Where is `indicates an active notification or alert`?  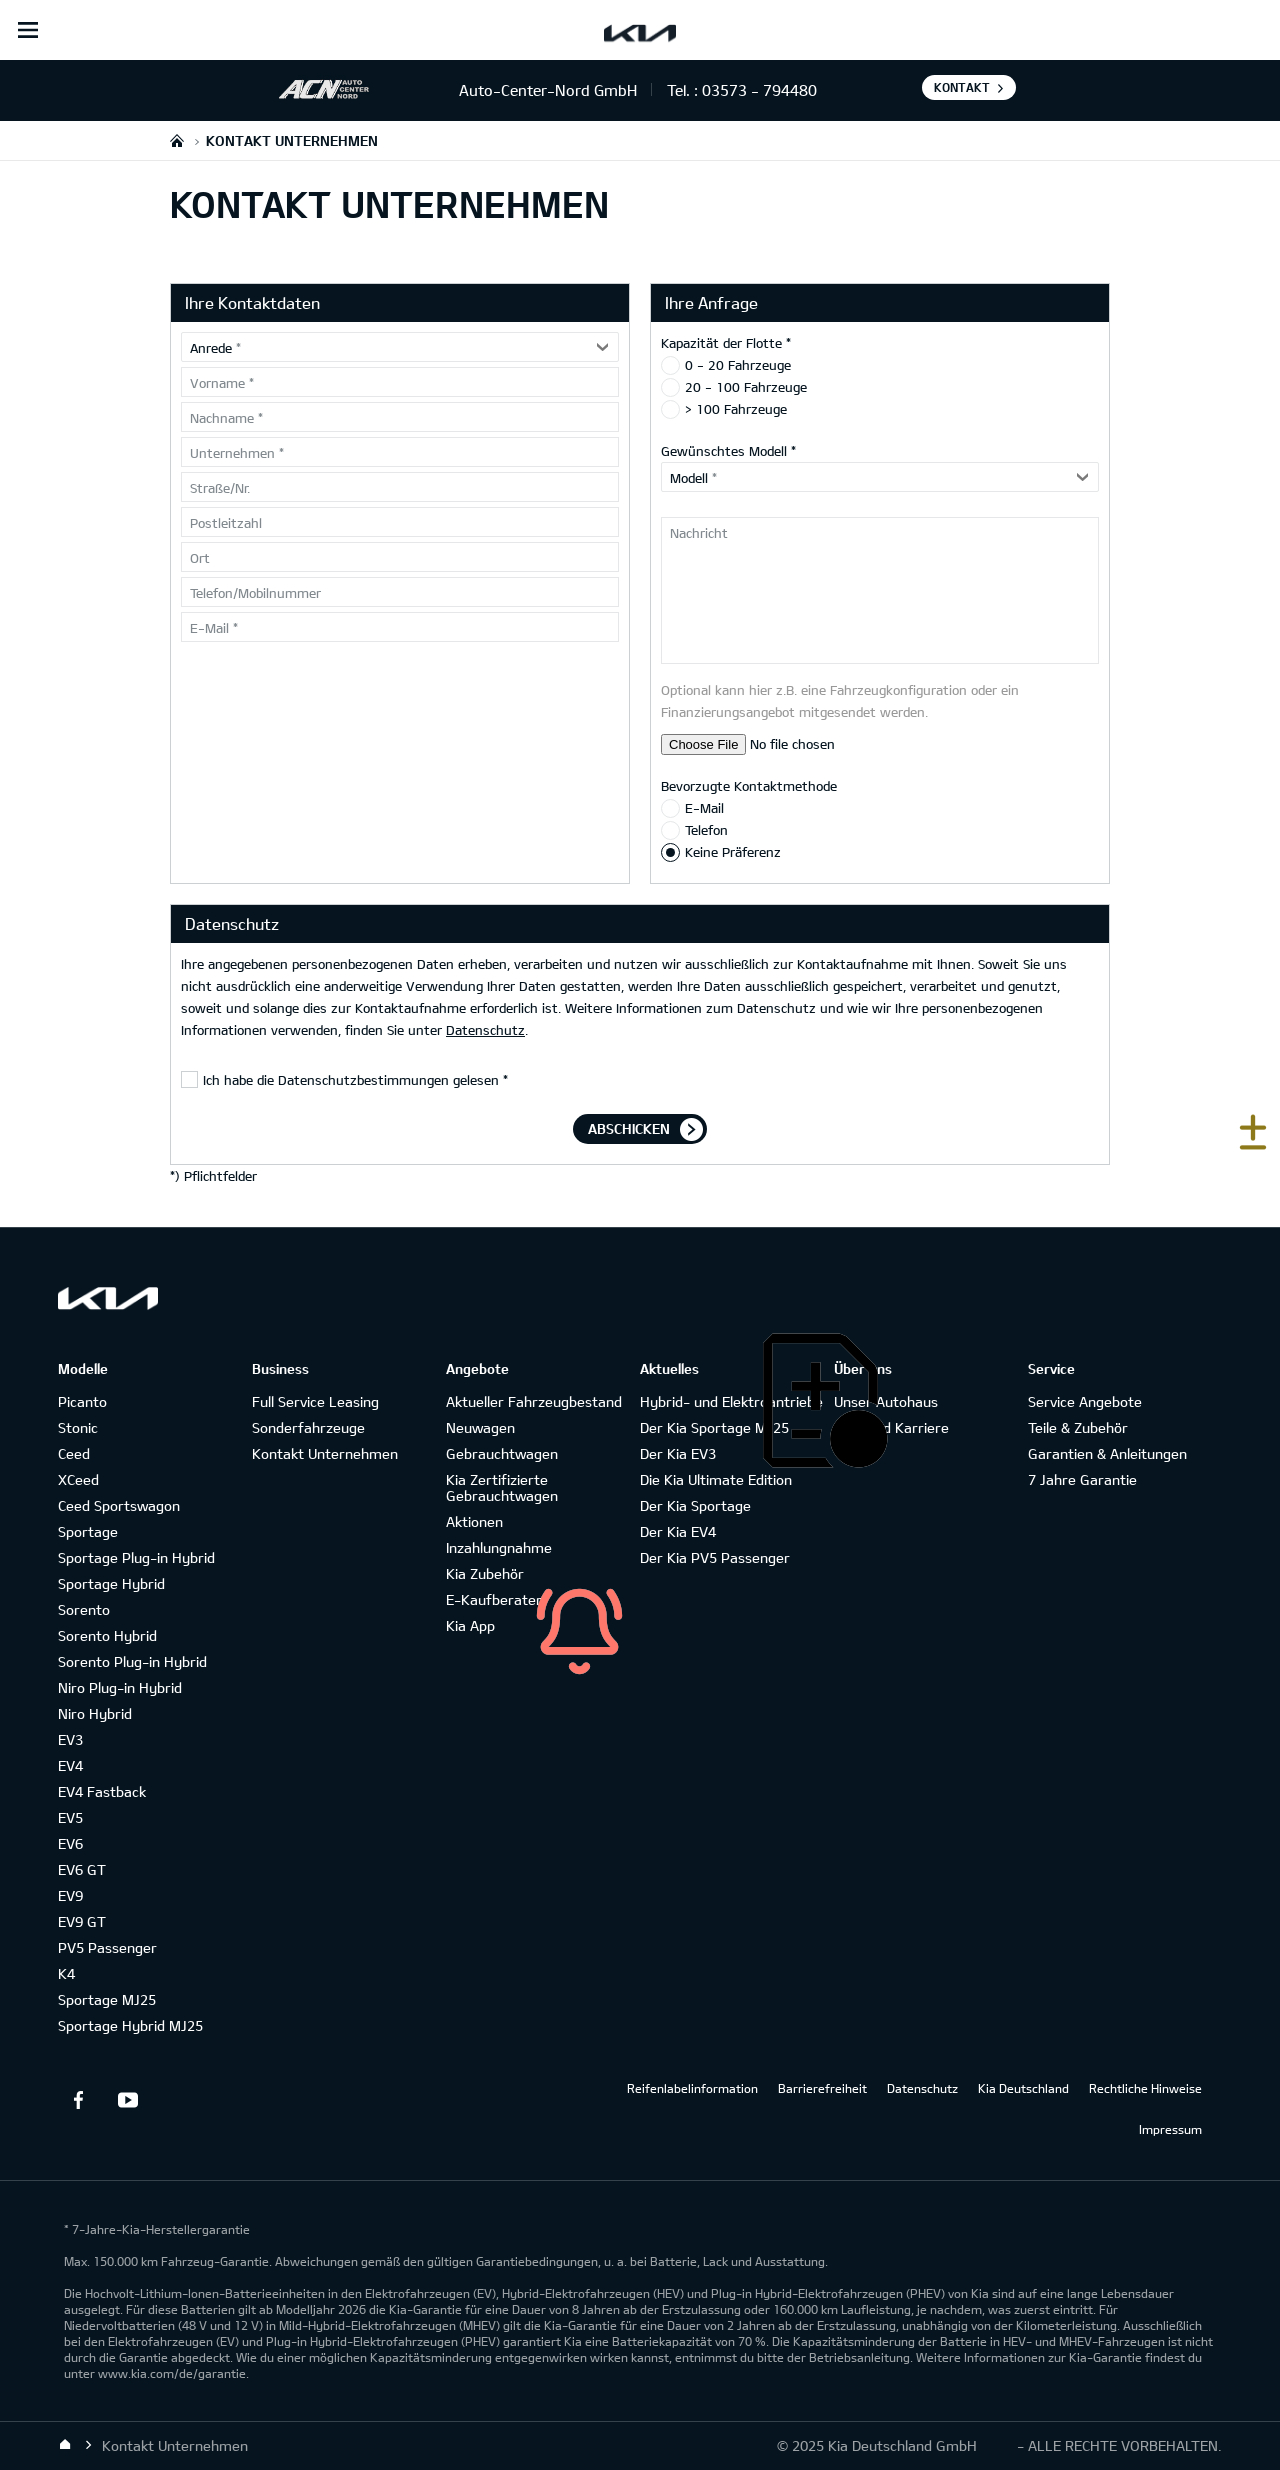 indicates an active notification or alert is located at coordinates (579, 1631).